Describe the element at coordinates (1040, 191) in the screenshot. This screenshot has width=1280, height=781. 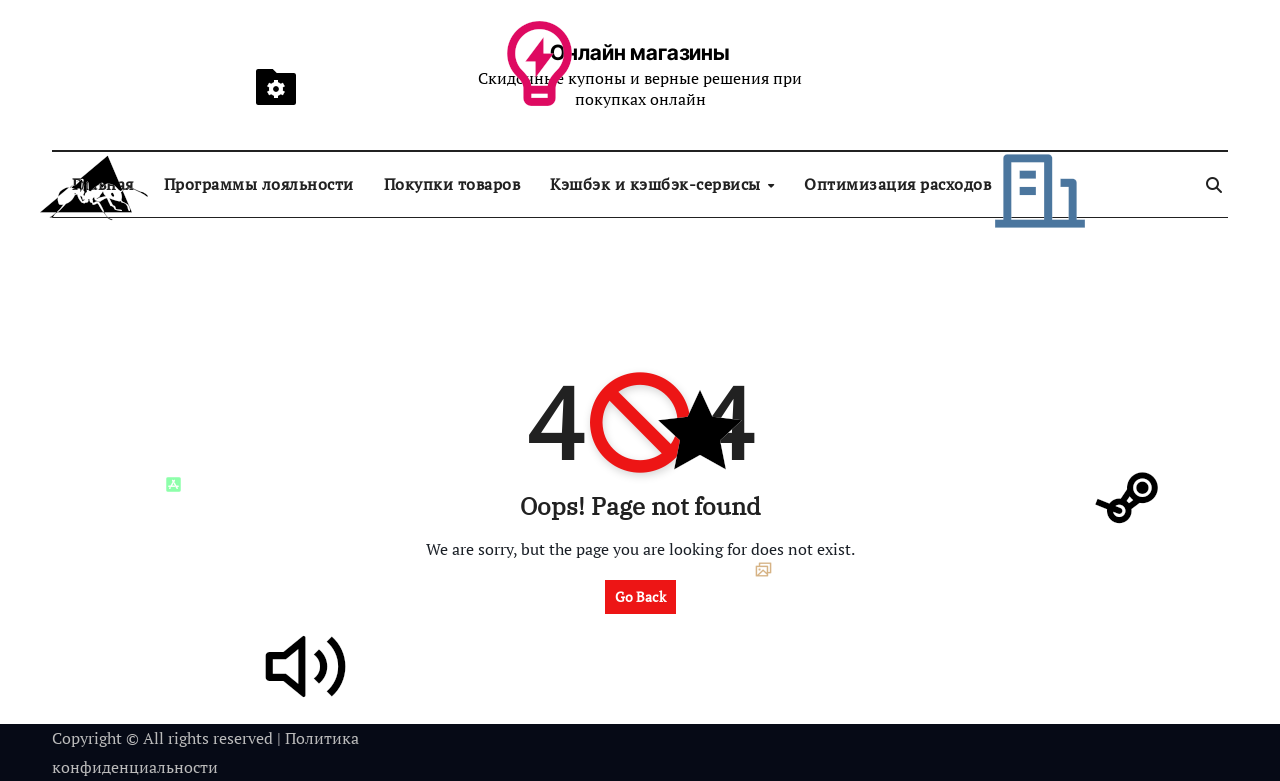
I see `view office or business location` at that location.